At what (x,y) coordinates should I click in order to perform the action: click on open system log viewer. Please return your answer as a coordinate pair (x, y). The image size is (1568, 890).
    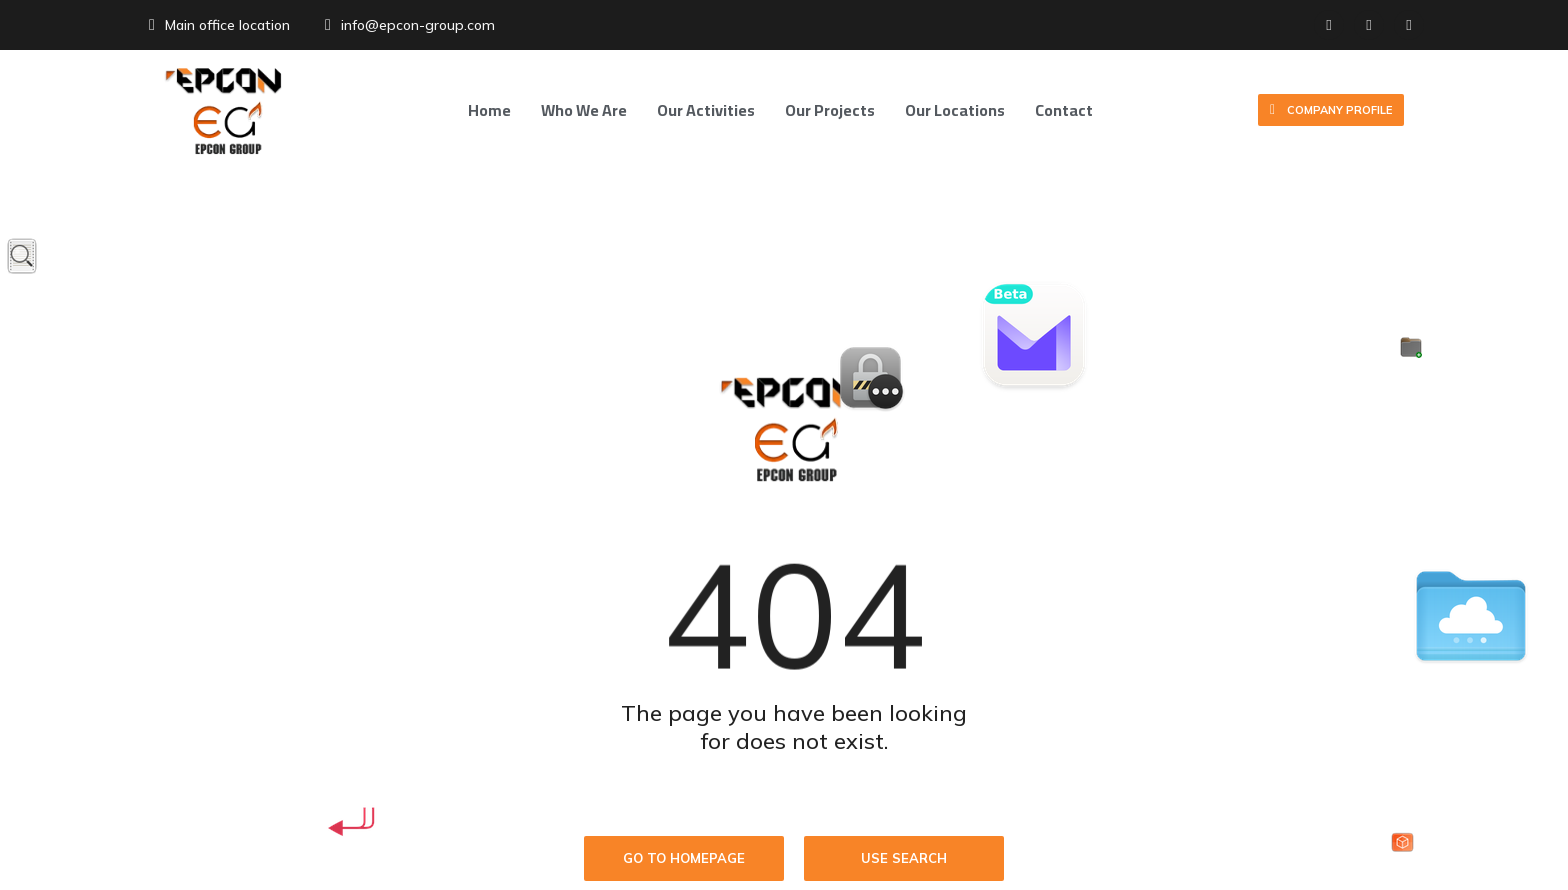
    Looking at the image, I should click on (22, 256).